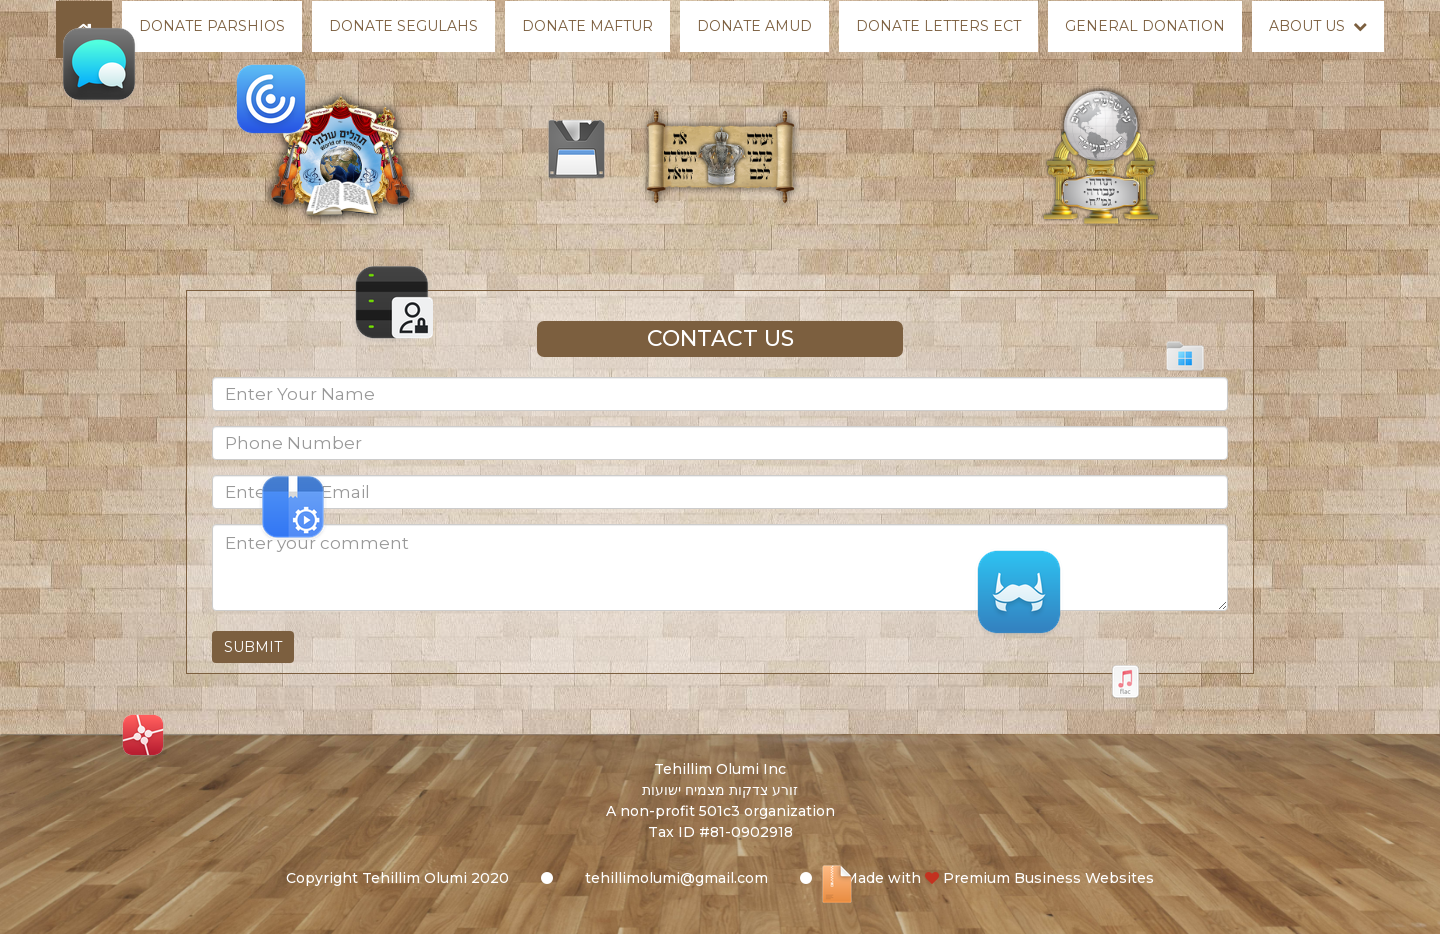 The image size is (1440, 934). I want to click on open rygel media server application, so click(143, 735).